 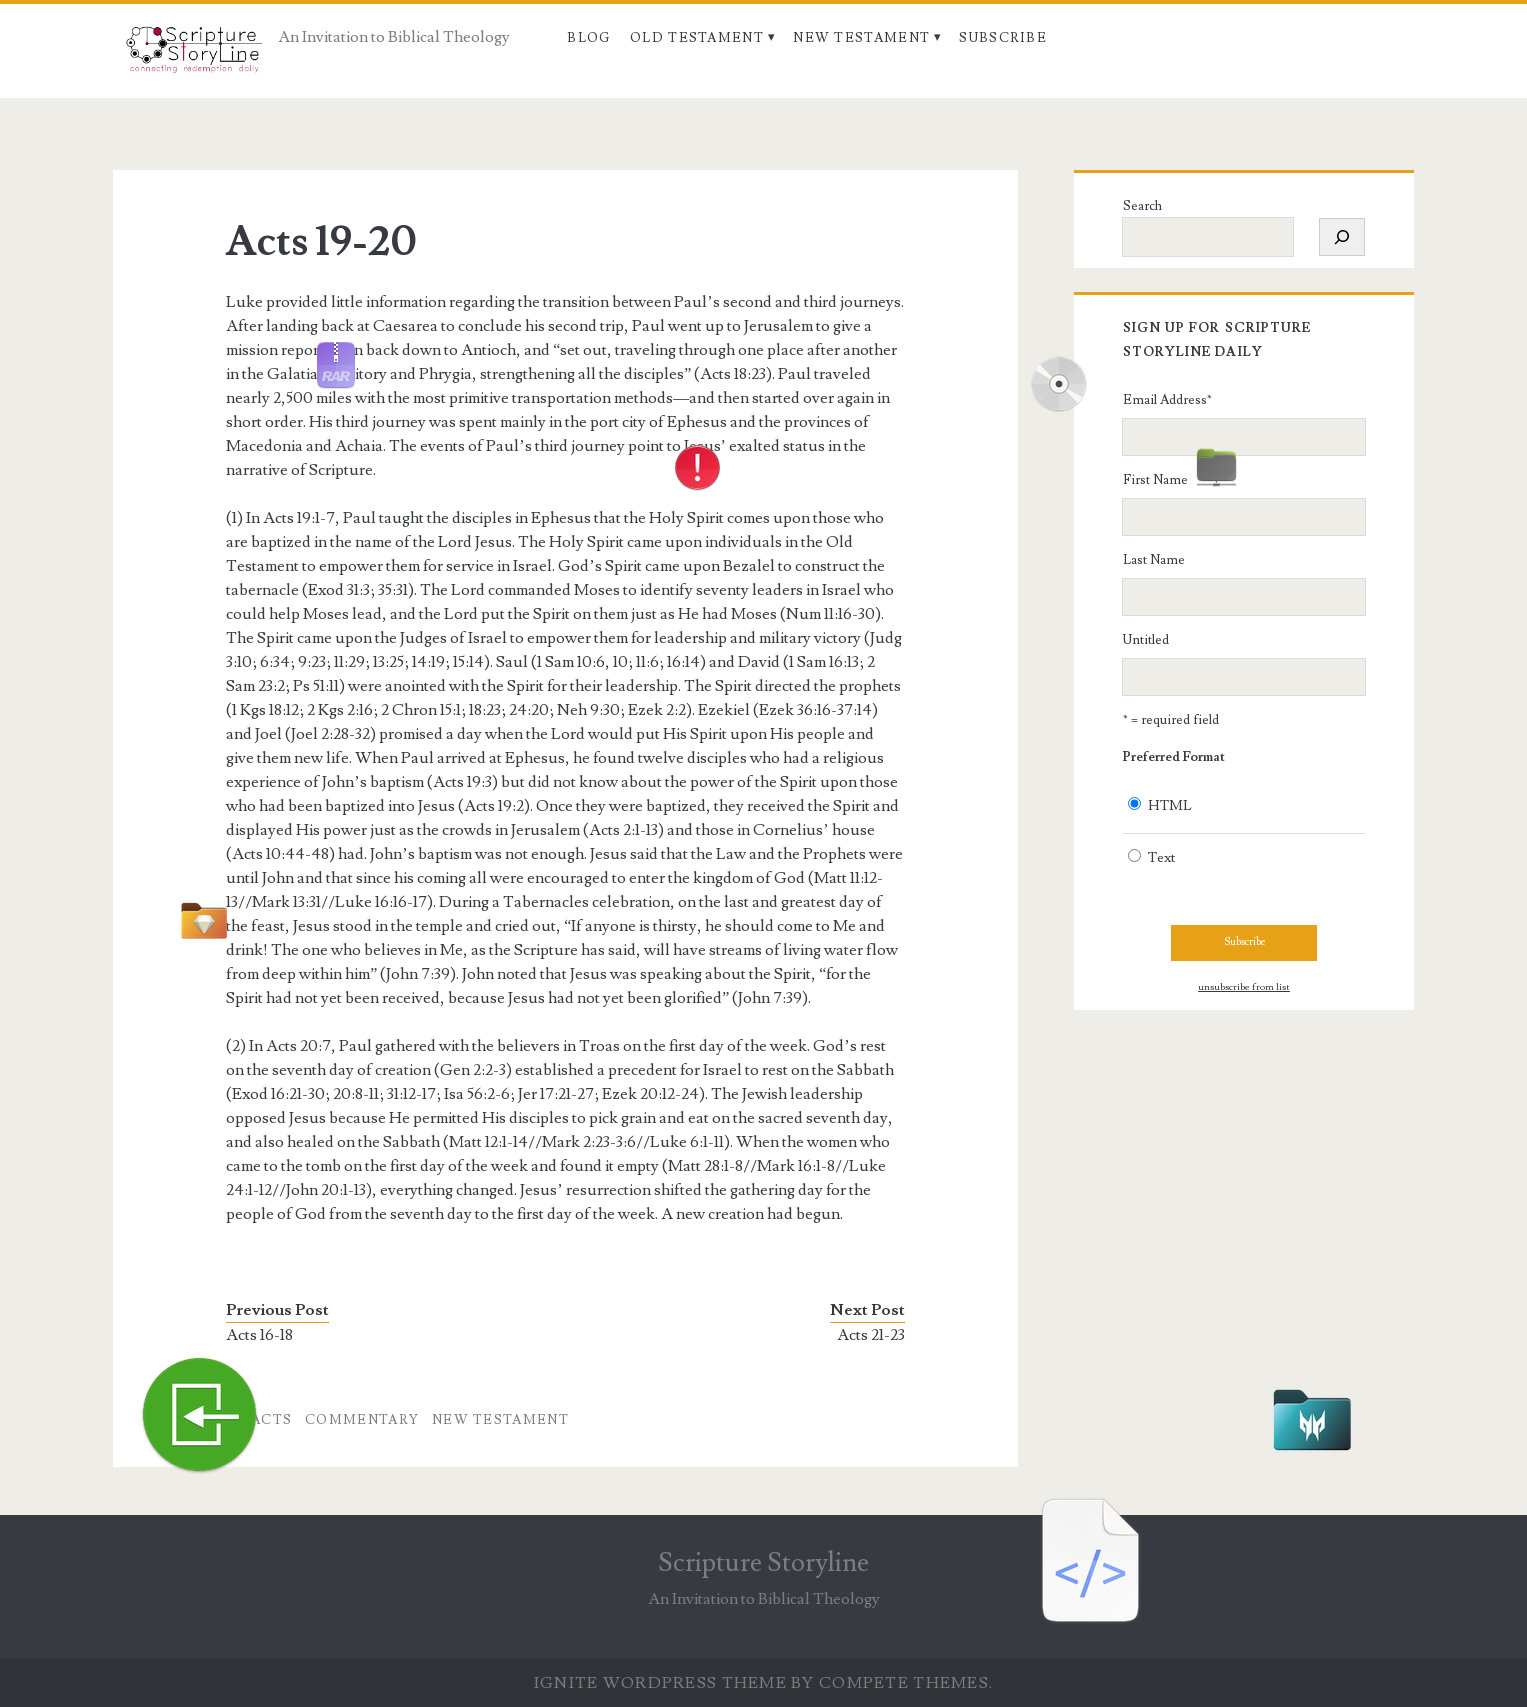 I want to click on indicates a DVD-ROM drive or disc, so click(x=1059, y=384).